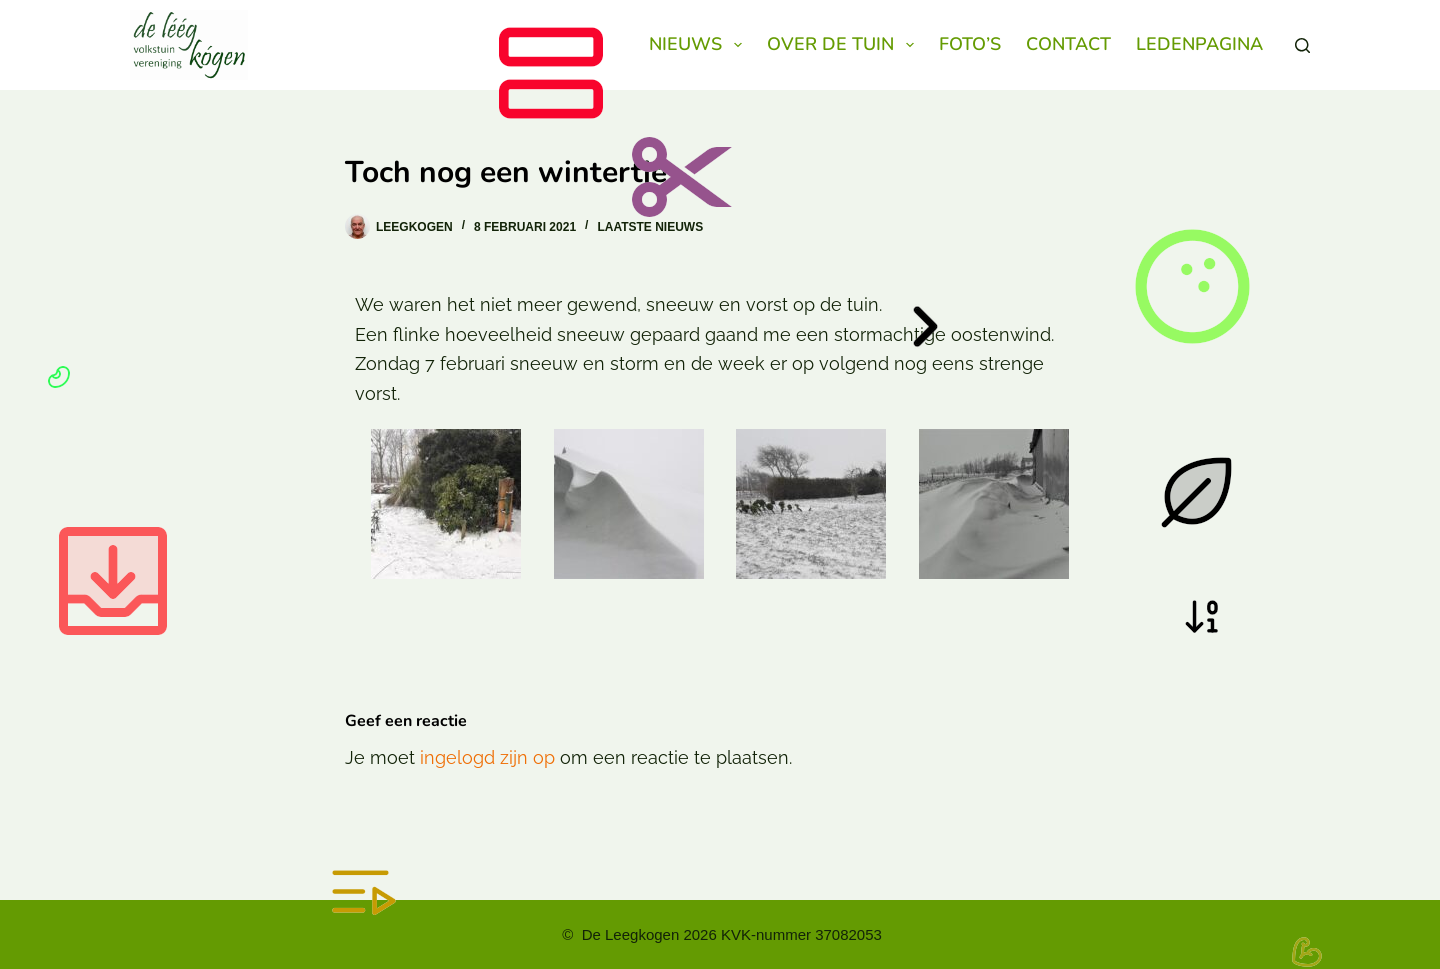 This screenshot has height=969, width=1440. Describe the element at coordinates (360, 891) in the screenshot. I see `view playback queue` at that location.